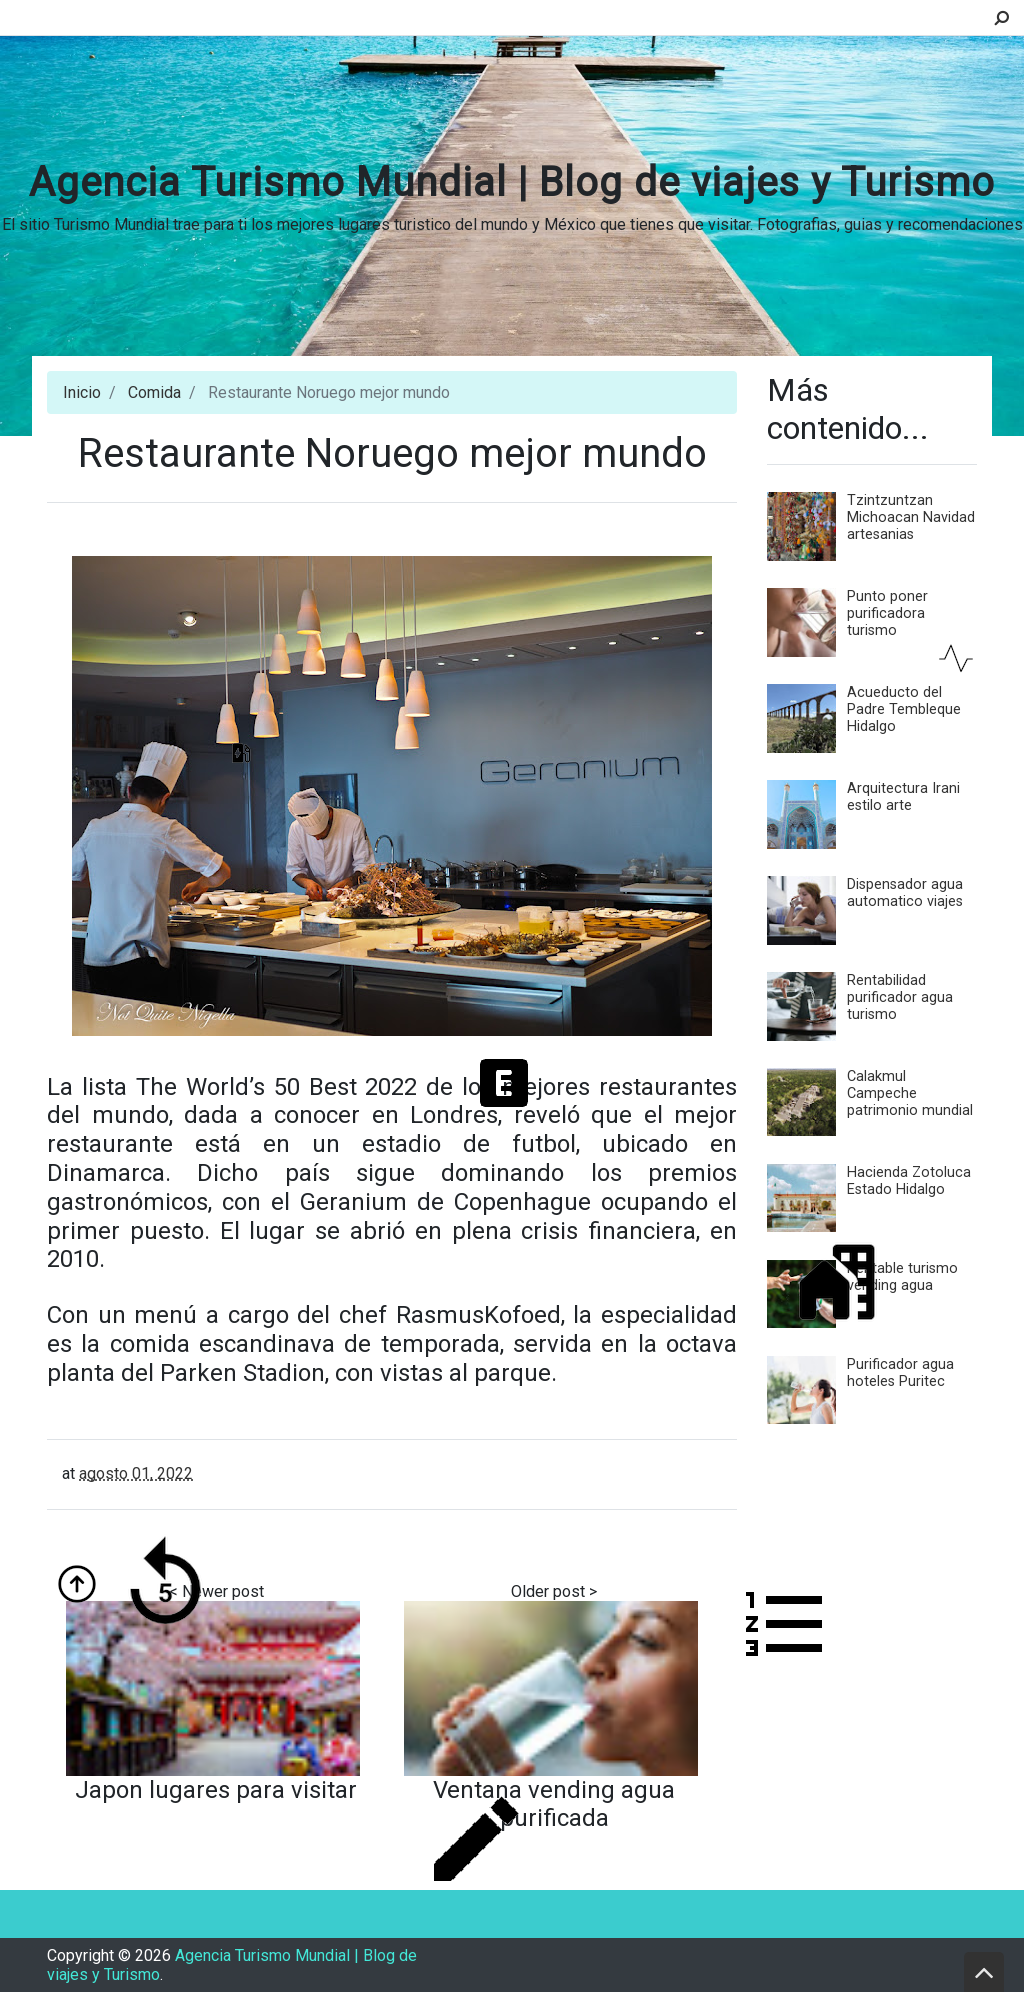 The width and height of the screenshot is (1024, 1992). I want to click on find nearby electric vehicle charging stations, so click(241, 753).